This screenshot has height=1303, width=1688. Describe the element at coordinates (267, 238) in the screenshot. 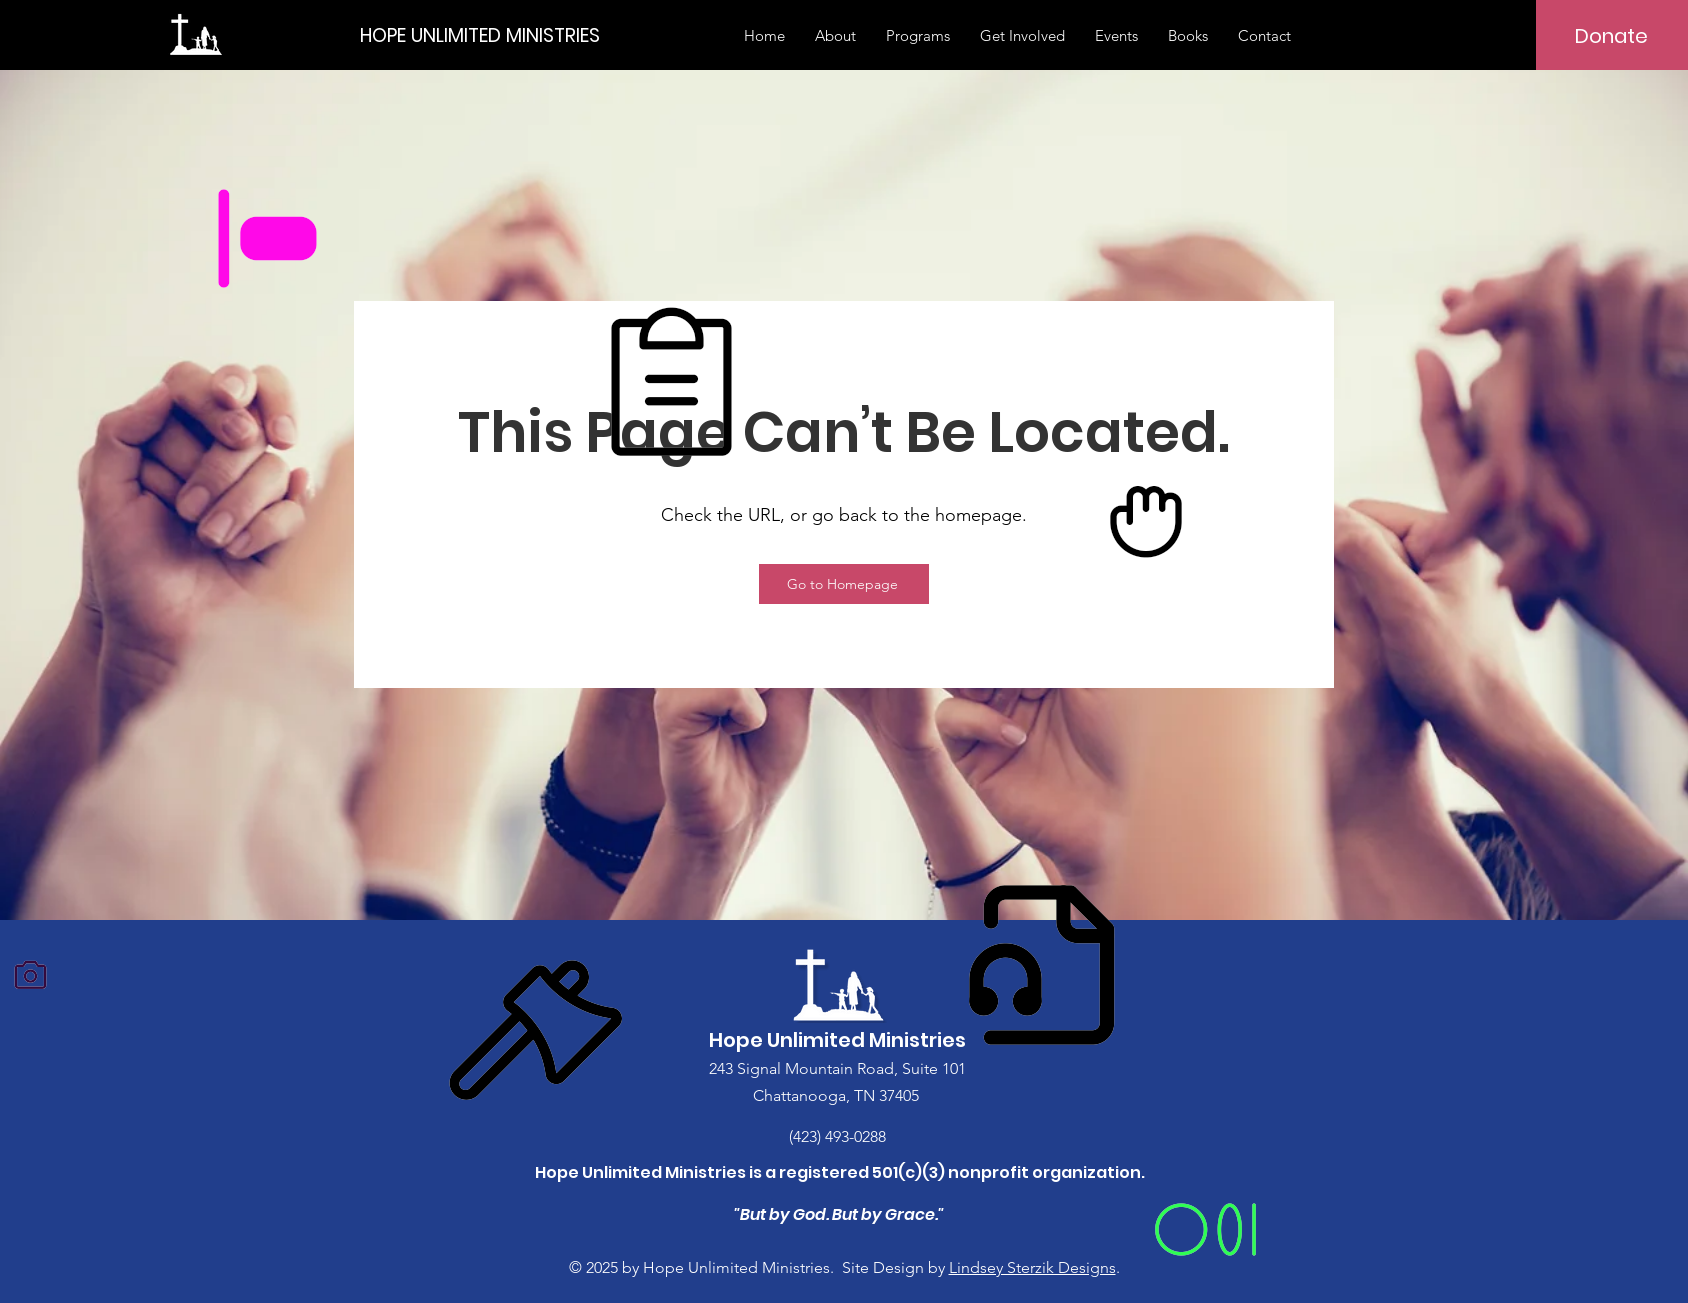

I see `align selected elements to the left` at that location.